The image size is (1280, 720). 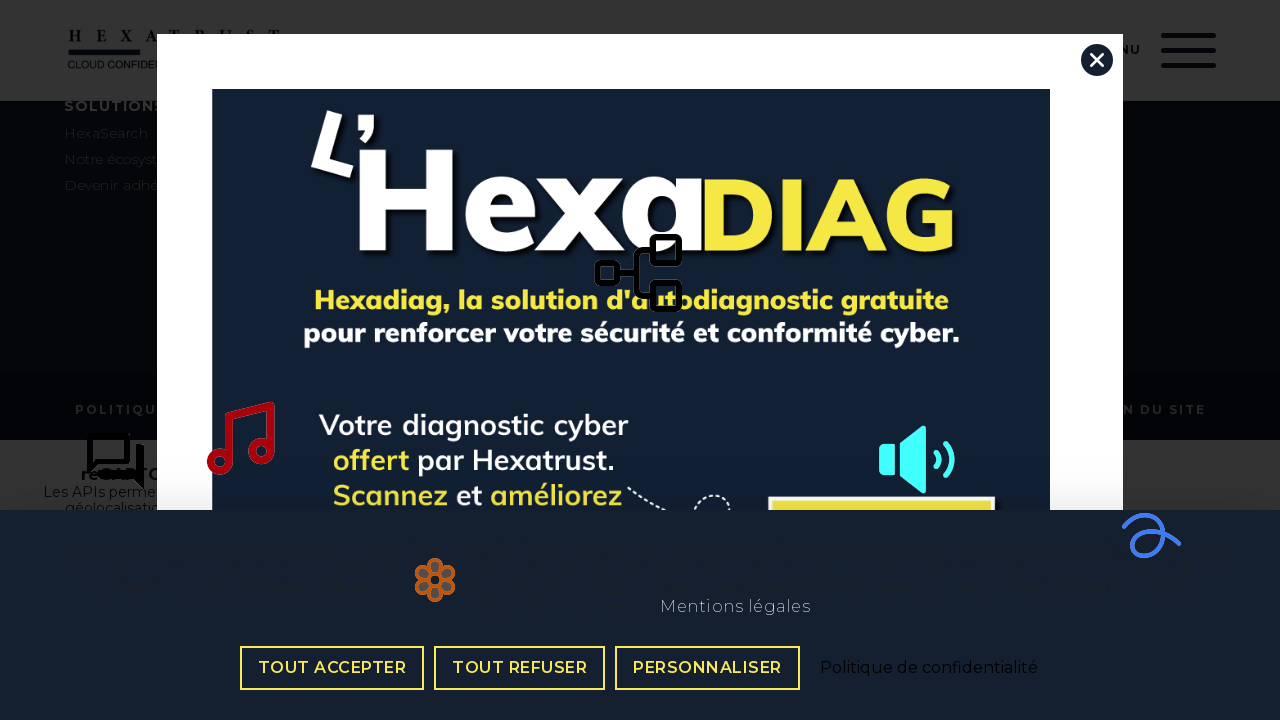 I want to click on access garden or plant care features, so click(x=435, y=580).